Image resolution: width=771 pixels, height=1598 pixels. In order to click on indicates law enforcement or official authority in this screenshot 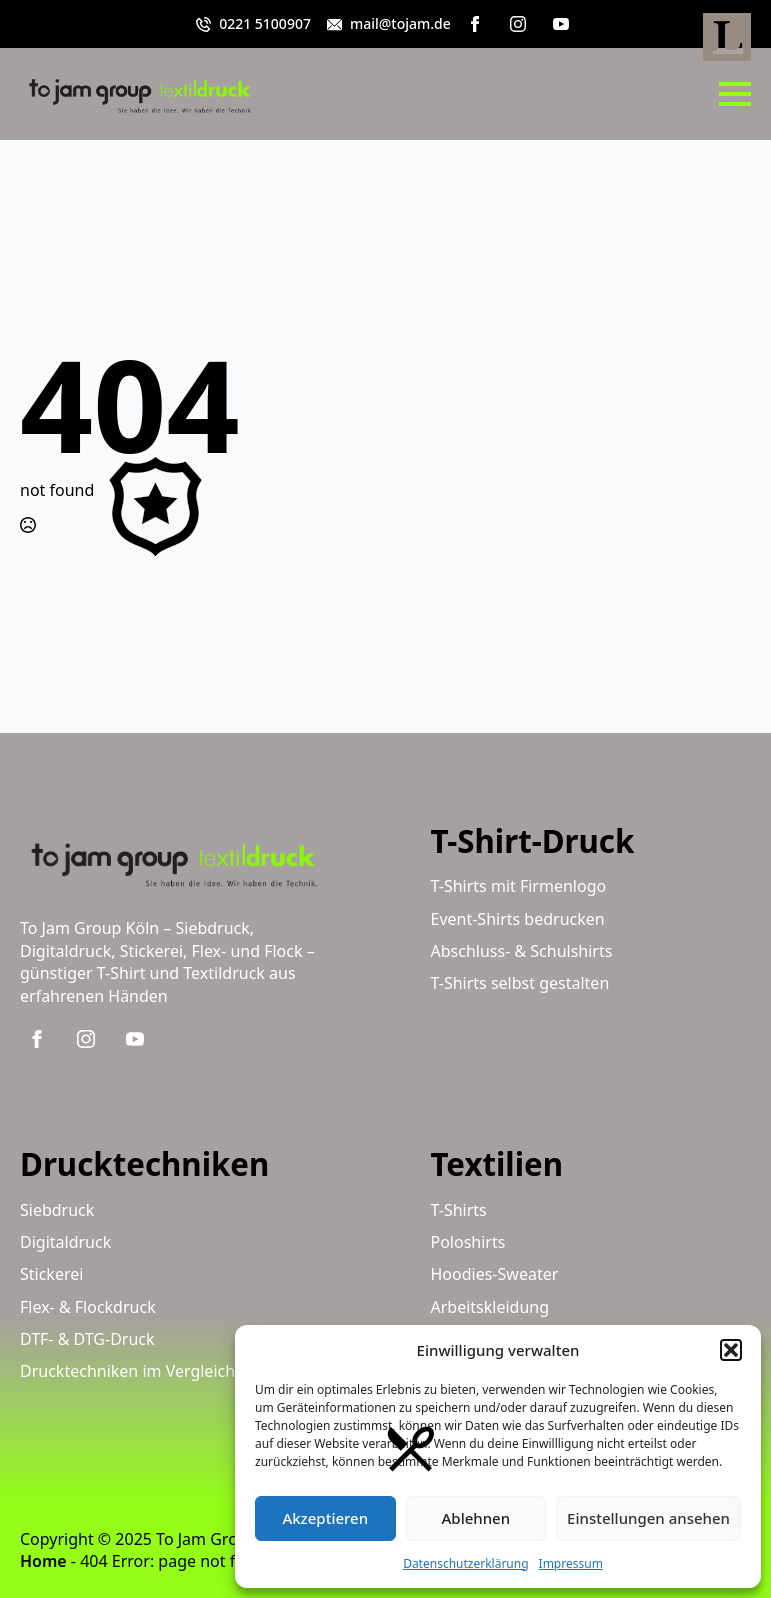, I will do `click(155, 505)`.